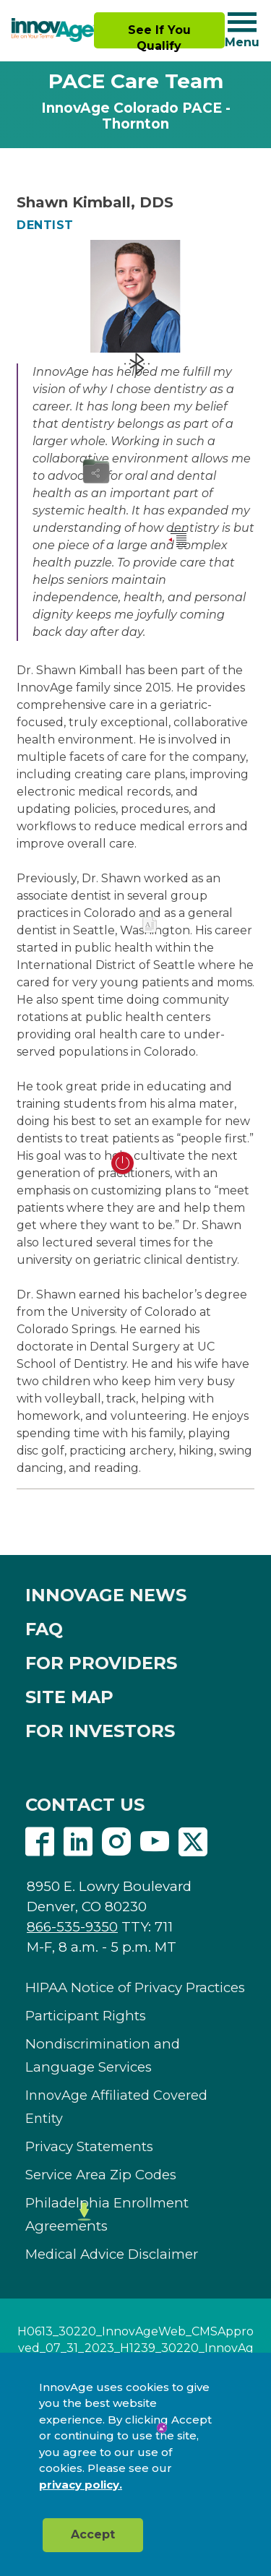 This screenshot has height=2576, width=271. What do you see at coordinates (84, 2210) in the screenshot?
I see `save file to disk` at bounding box center [84, 2210].